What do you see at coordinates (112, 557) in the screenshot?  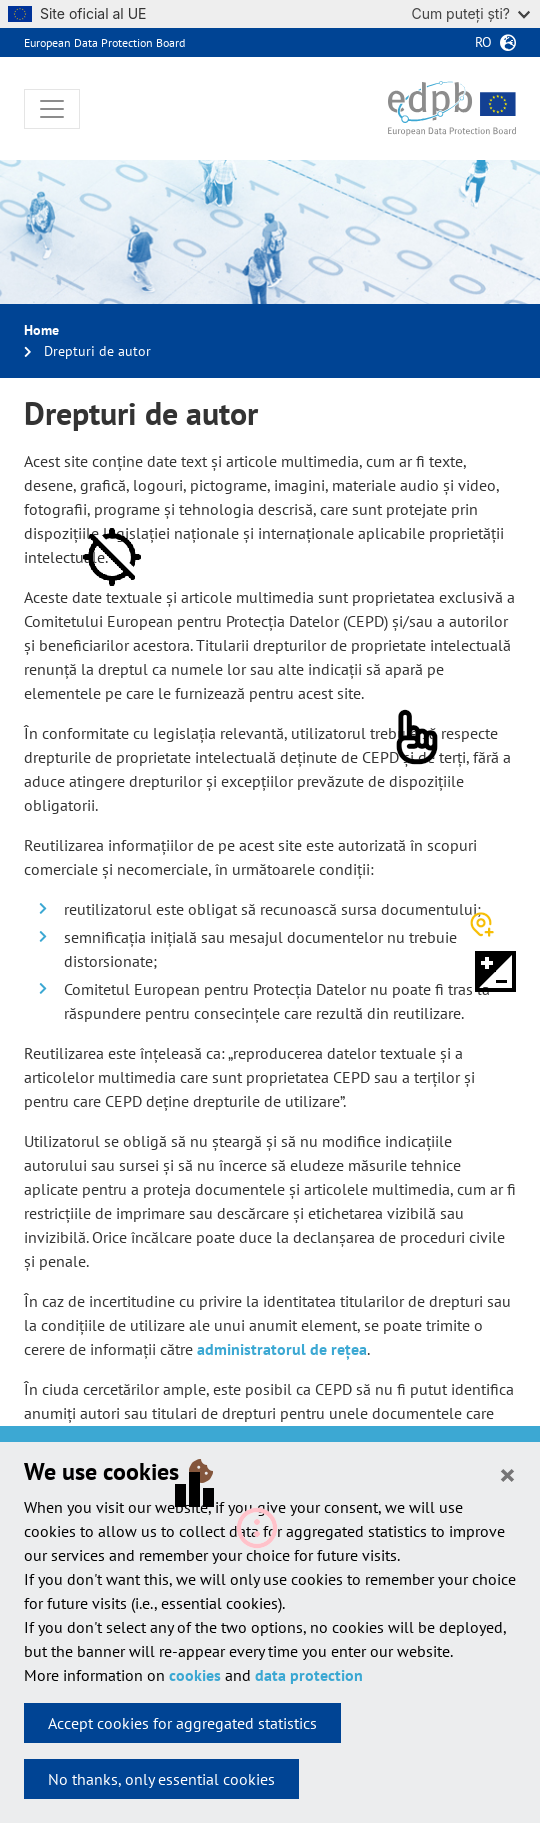 I see `GPS or location services are disabled` at bounding box center [112, 557].